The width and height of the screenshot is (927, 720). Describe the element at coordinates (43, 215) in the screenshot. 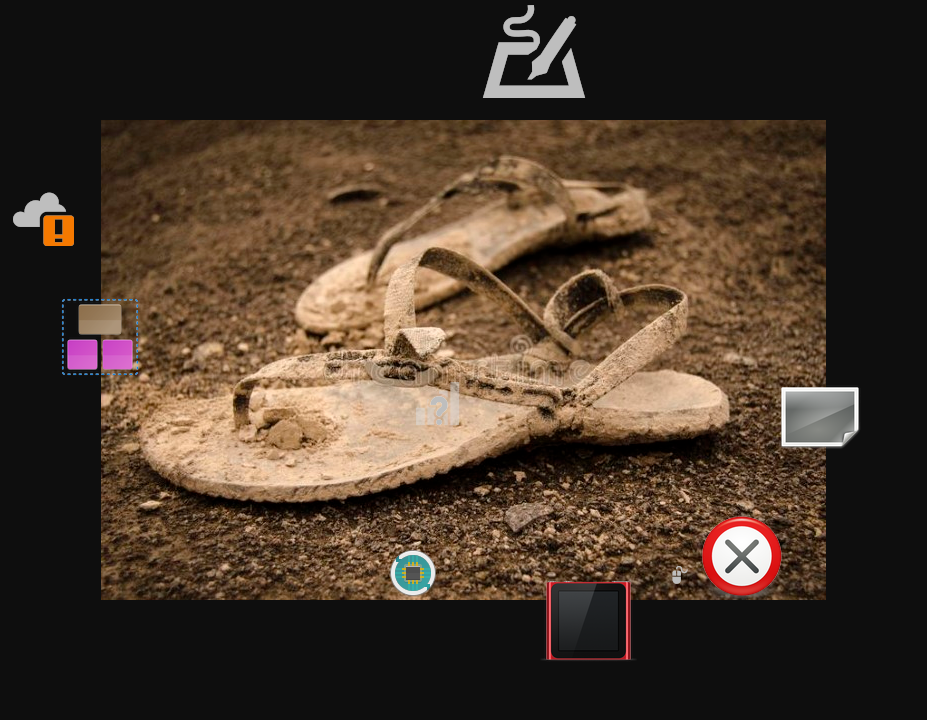

I see `indicates a severe weather alert or warning` at that location.